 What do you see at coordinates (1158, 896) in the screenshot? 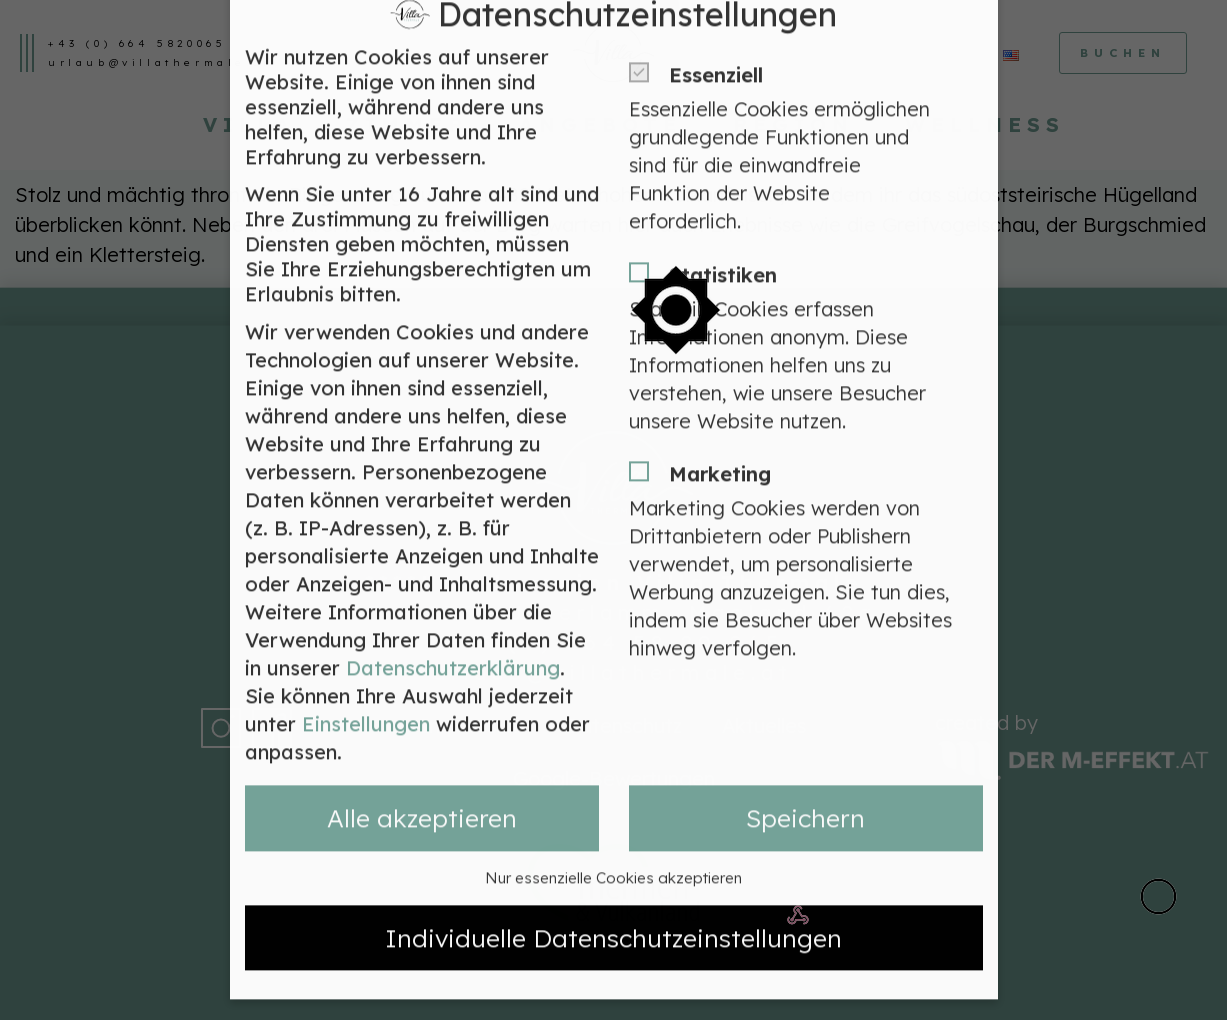
I see `unselected radio button or checkbox option` at bounding box center [1158, 896].